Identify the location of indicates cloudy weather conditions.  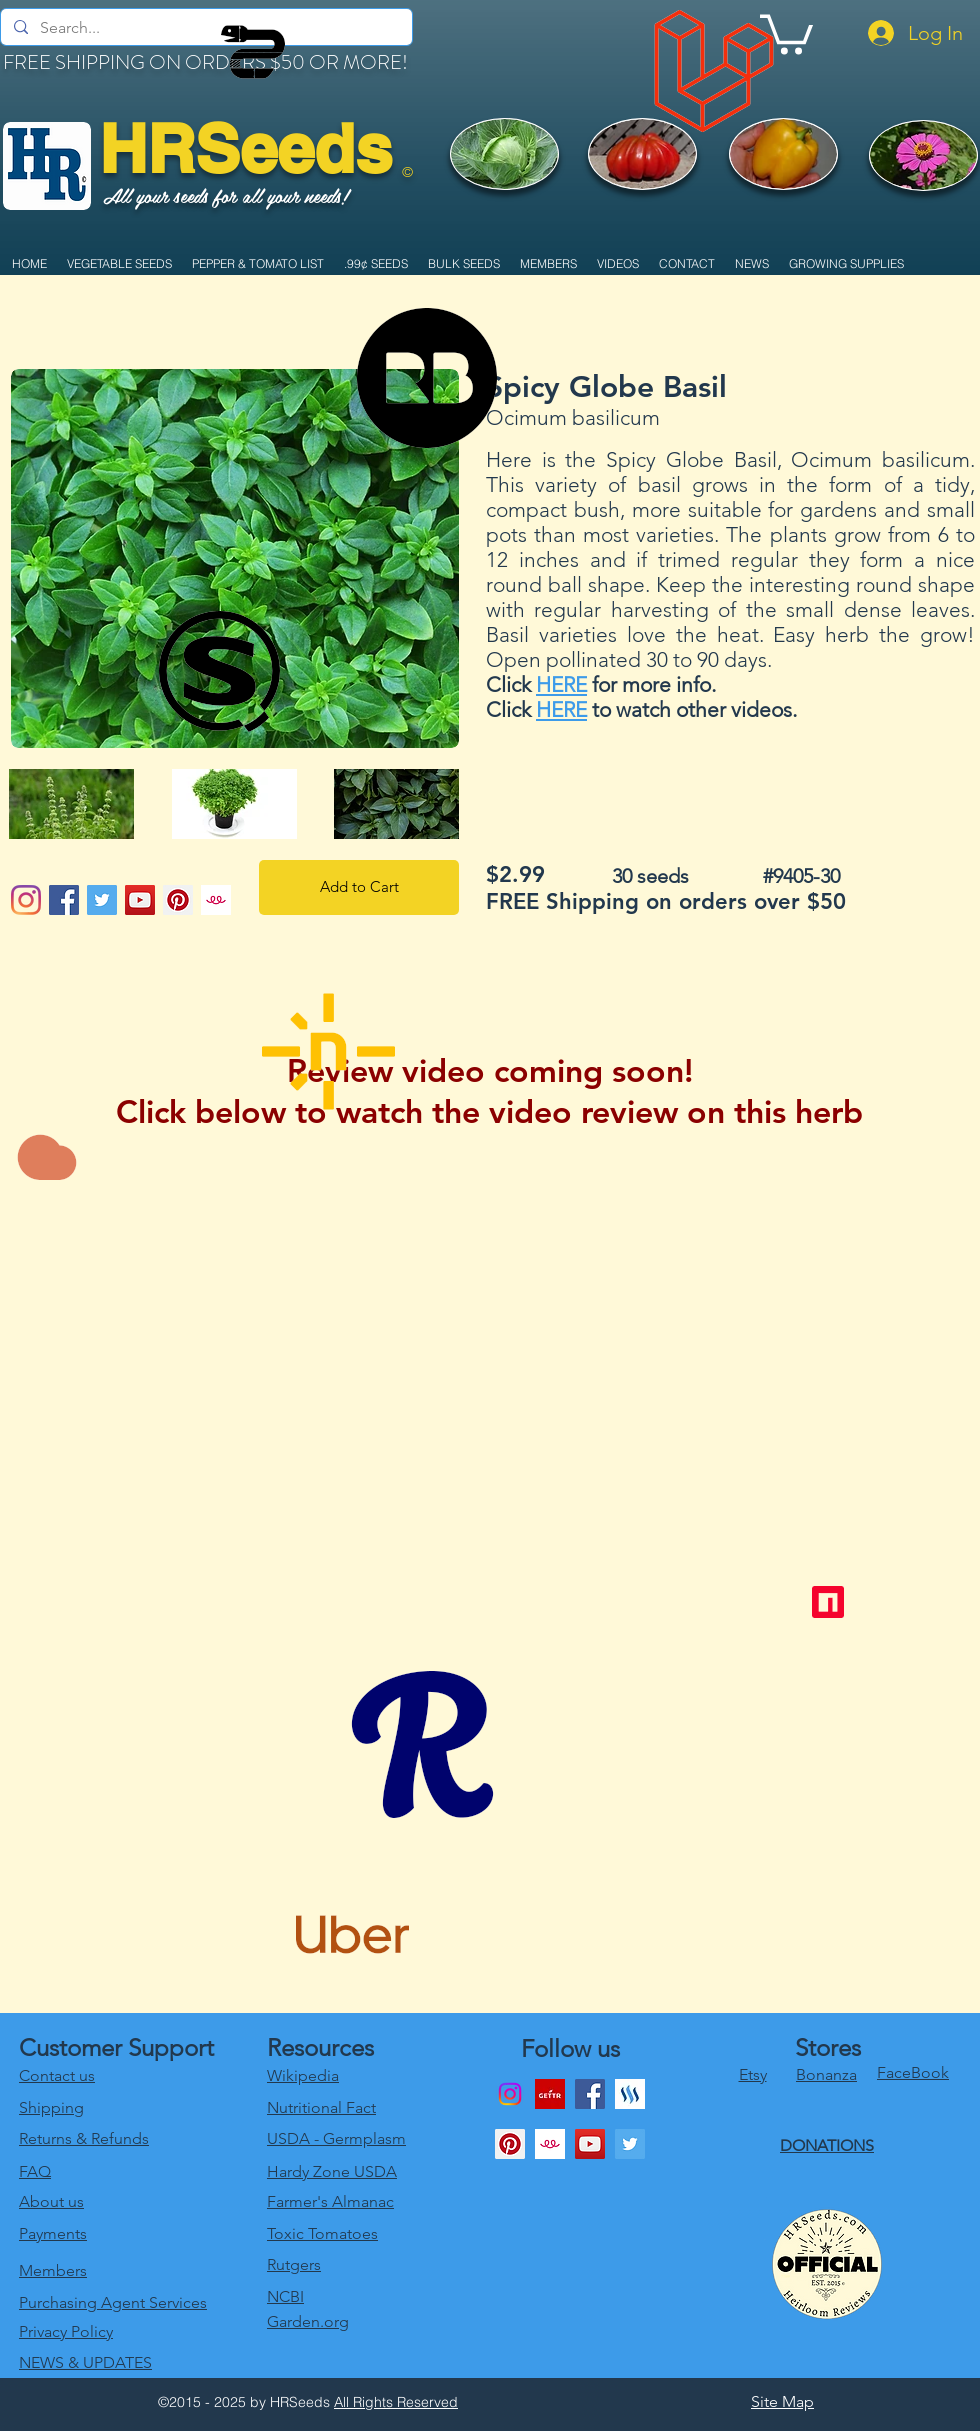
(47, 1156).